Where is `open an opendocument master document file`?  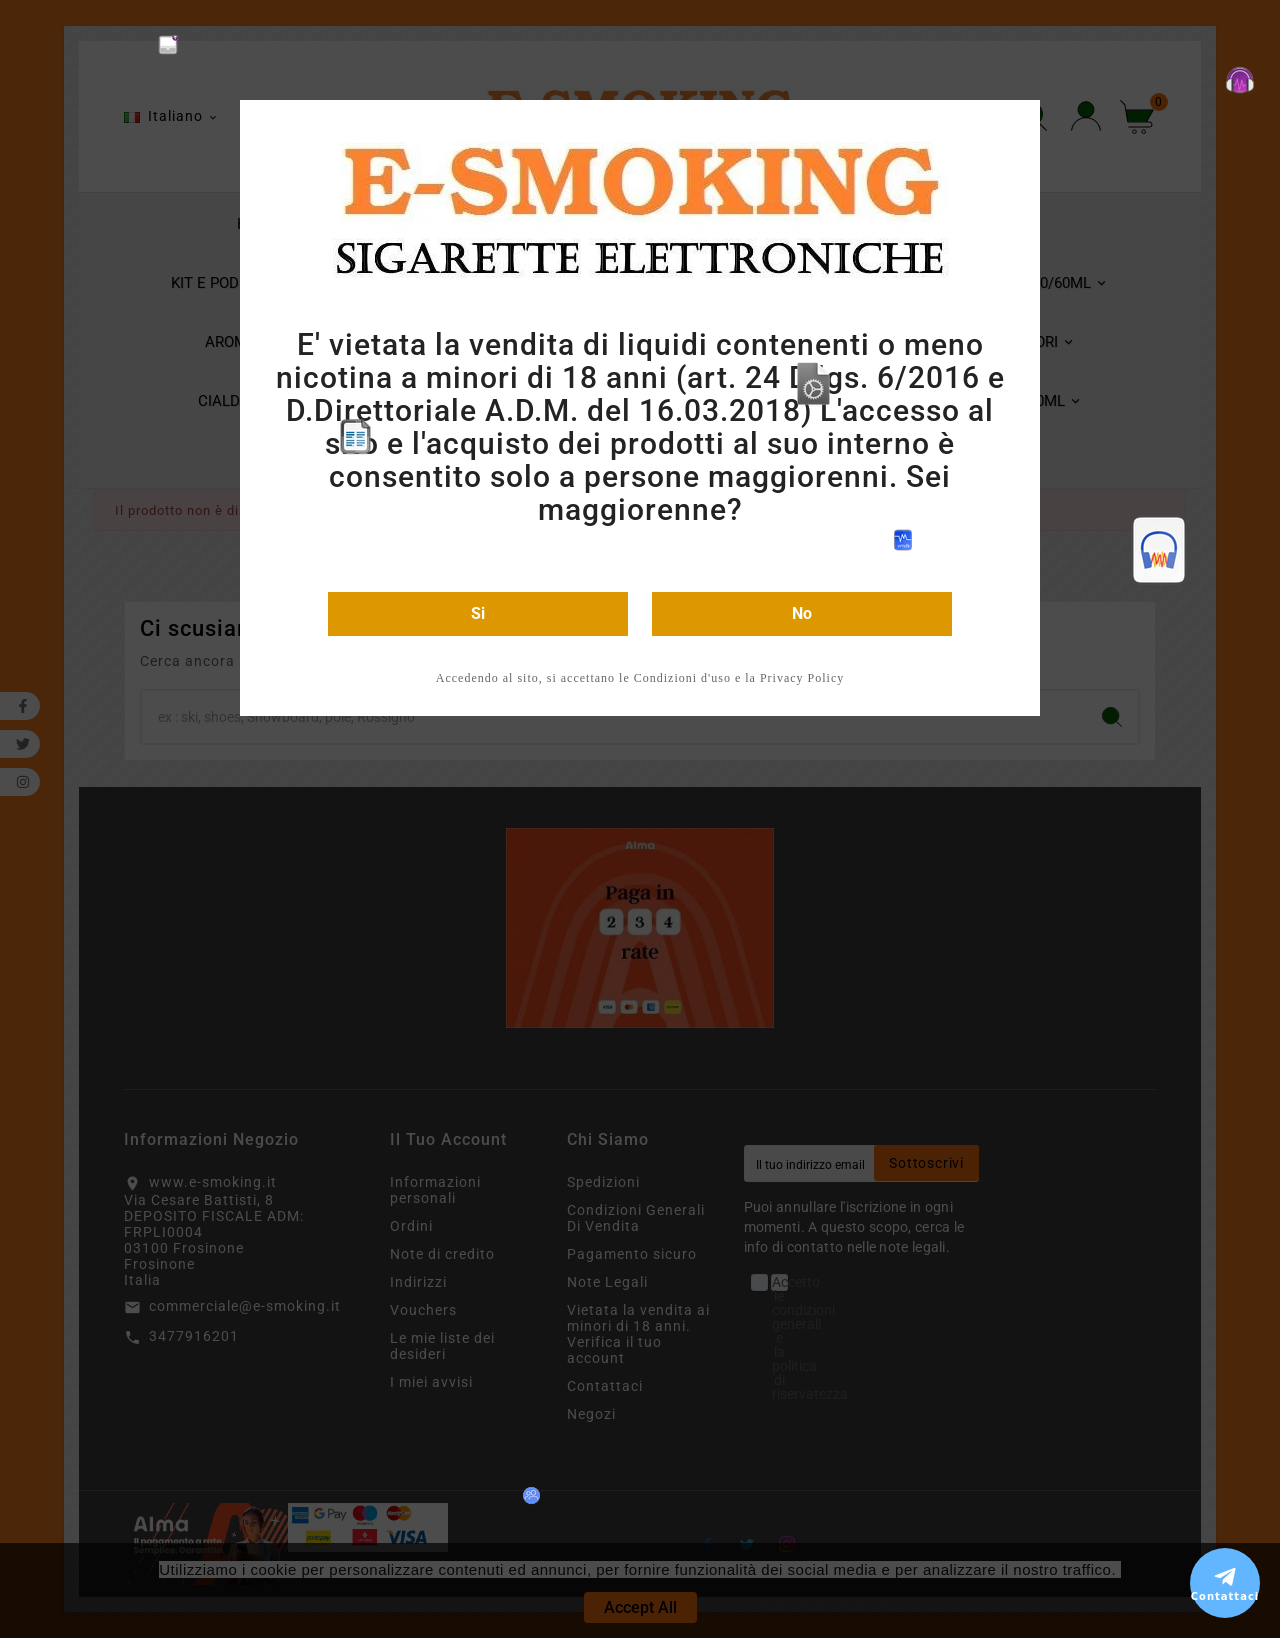 open an opendocument master document file is located at coordinates (355, 436).